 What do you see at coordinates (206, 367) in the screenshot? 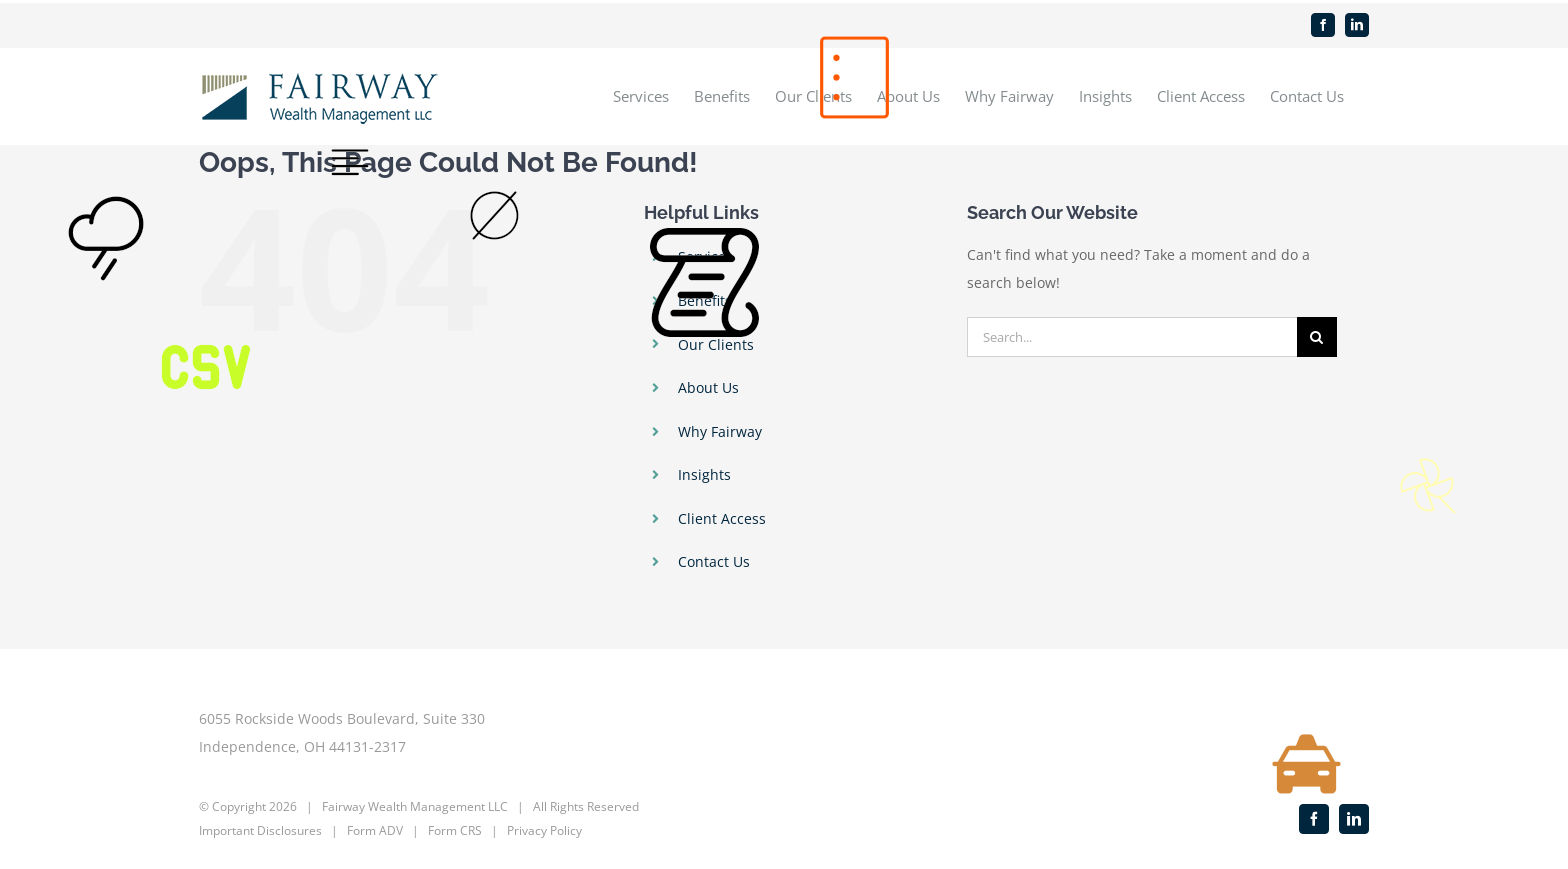
I see `export data as a CSV file` at bounding box center [206, 367].